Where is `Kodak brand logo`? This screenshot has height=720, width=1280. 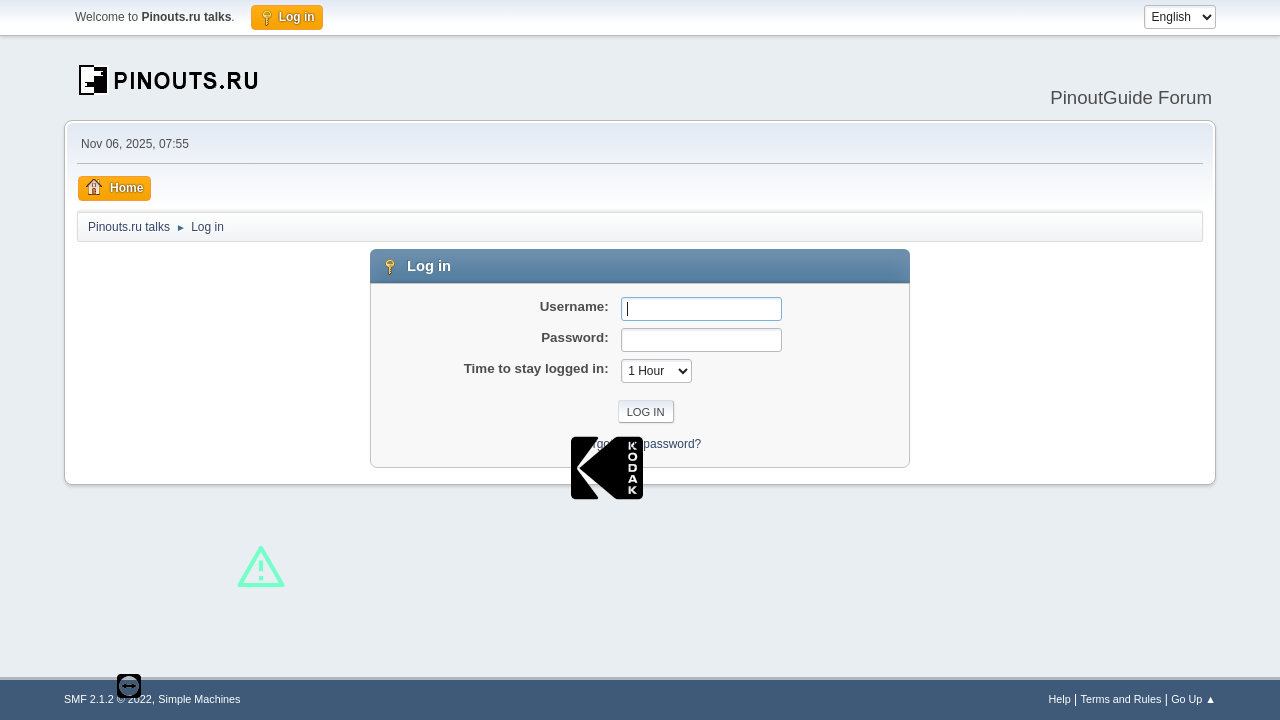
Kodak brand logo is located at coordinates (607, 468).